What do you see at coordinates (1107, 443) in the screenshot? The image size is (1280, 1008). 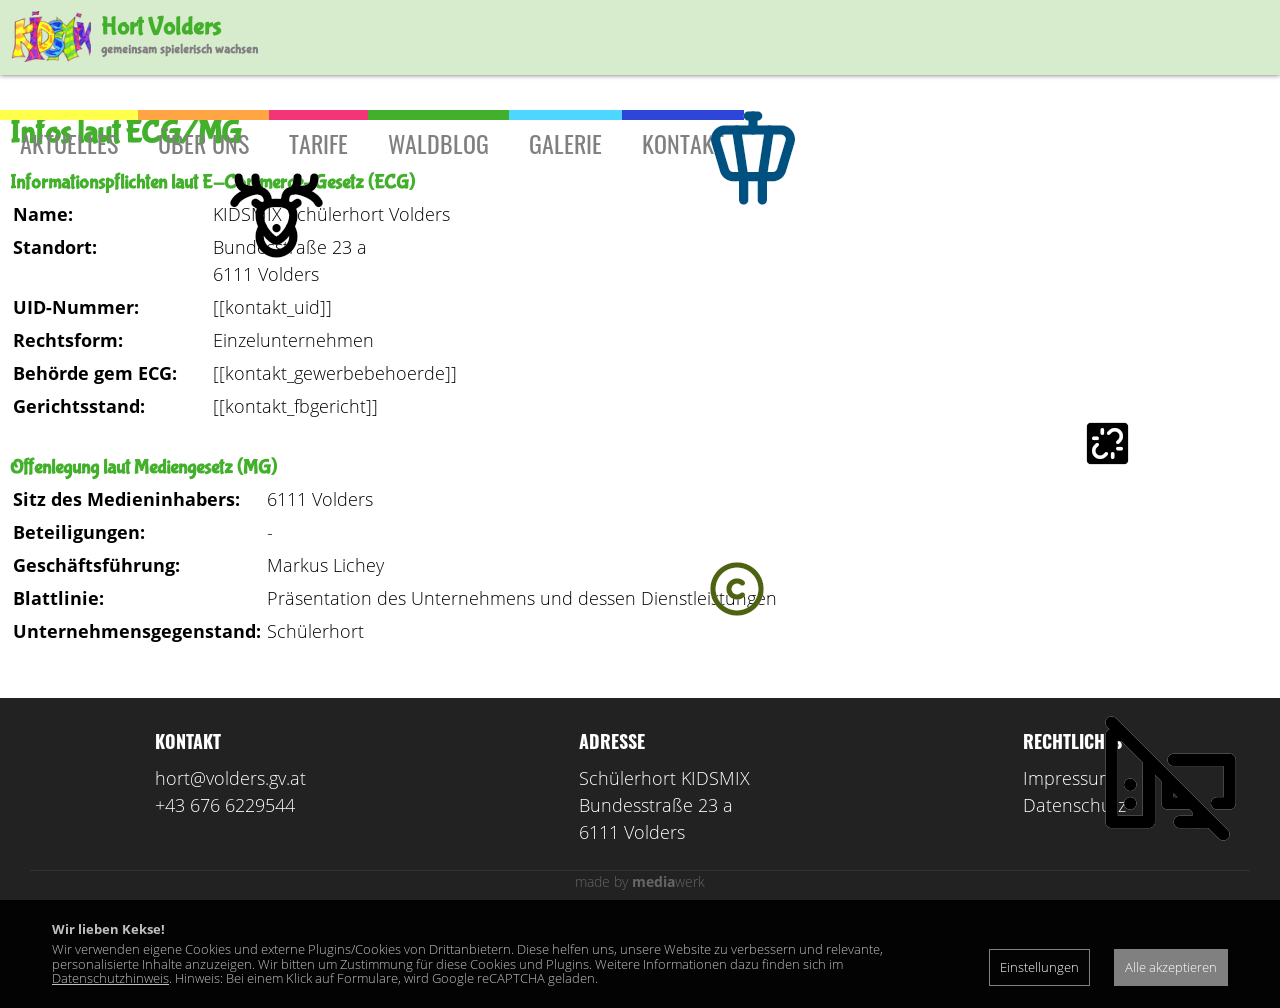 I see `disconnect or unlink a connected account` at bounding box center [1107, 443].